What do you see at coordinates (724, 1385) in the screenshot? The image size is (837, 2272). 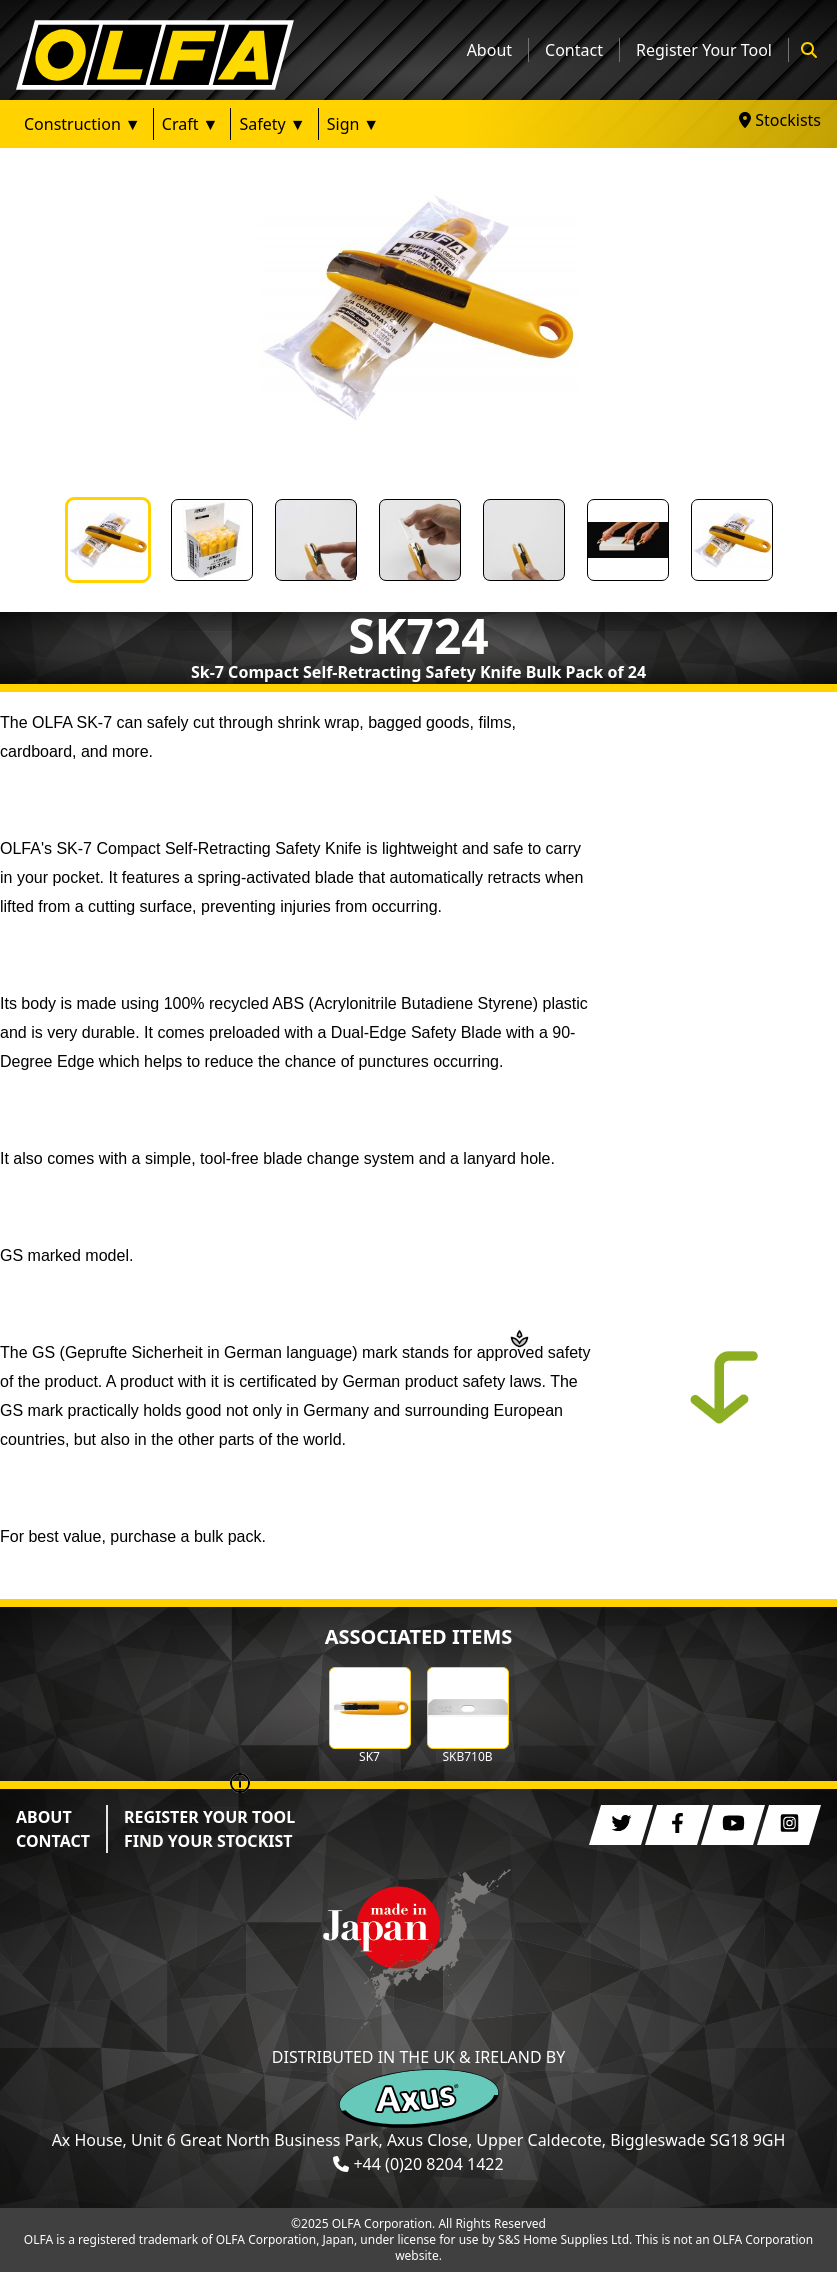 I see `go back and down in navigation` at bounding box center [724, 1385].